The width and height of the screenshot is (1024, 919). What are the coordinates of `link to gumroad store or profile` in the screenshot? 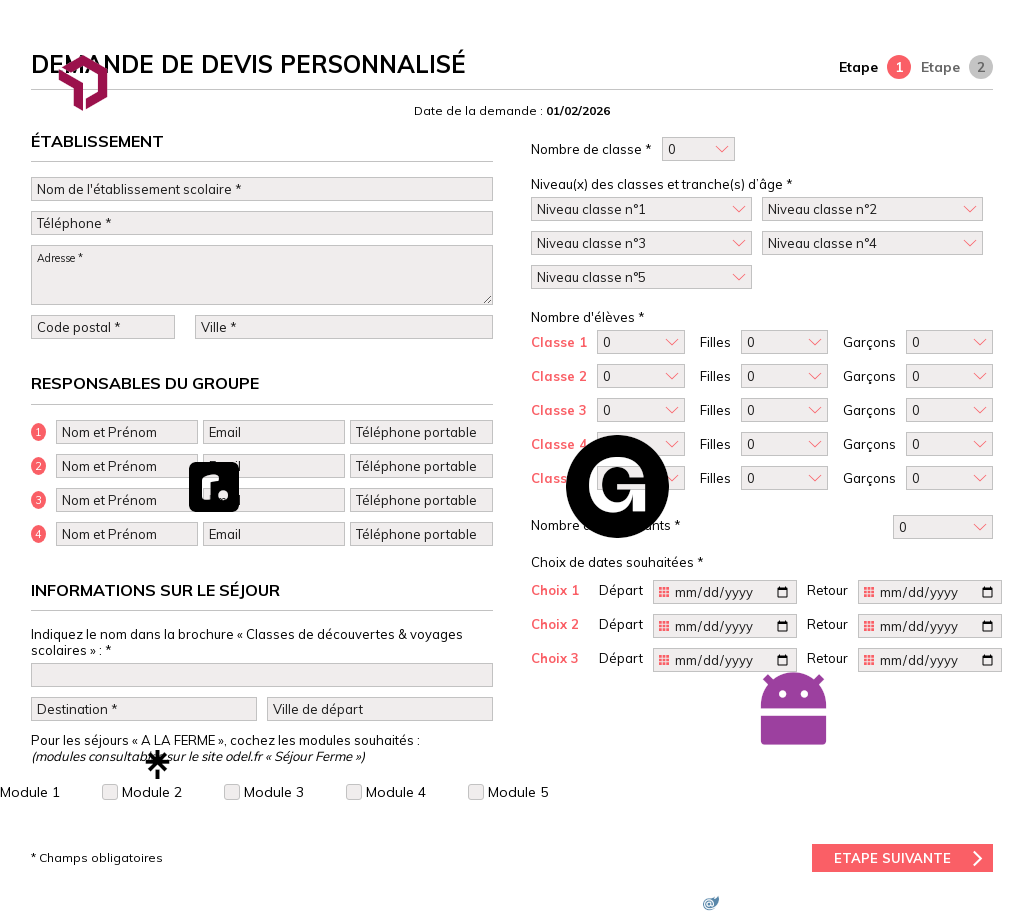 It's located at (617, 486).